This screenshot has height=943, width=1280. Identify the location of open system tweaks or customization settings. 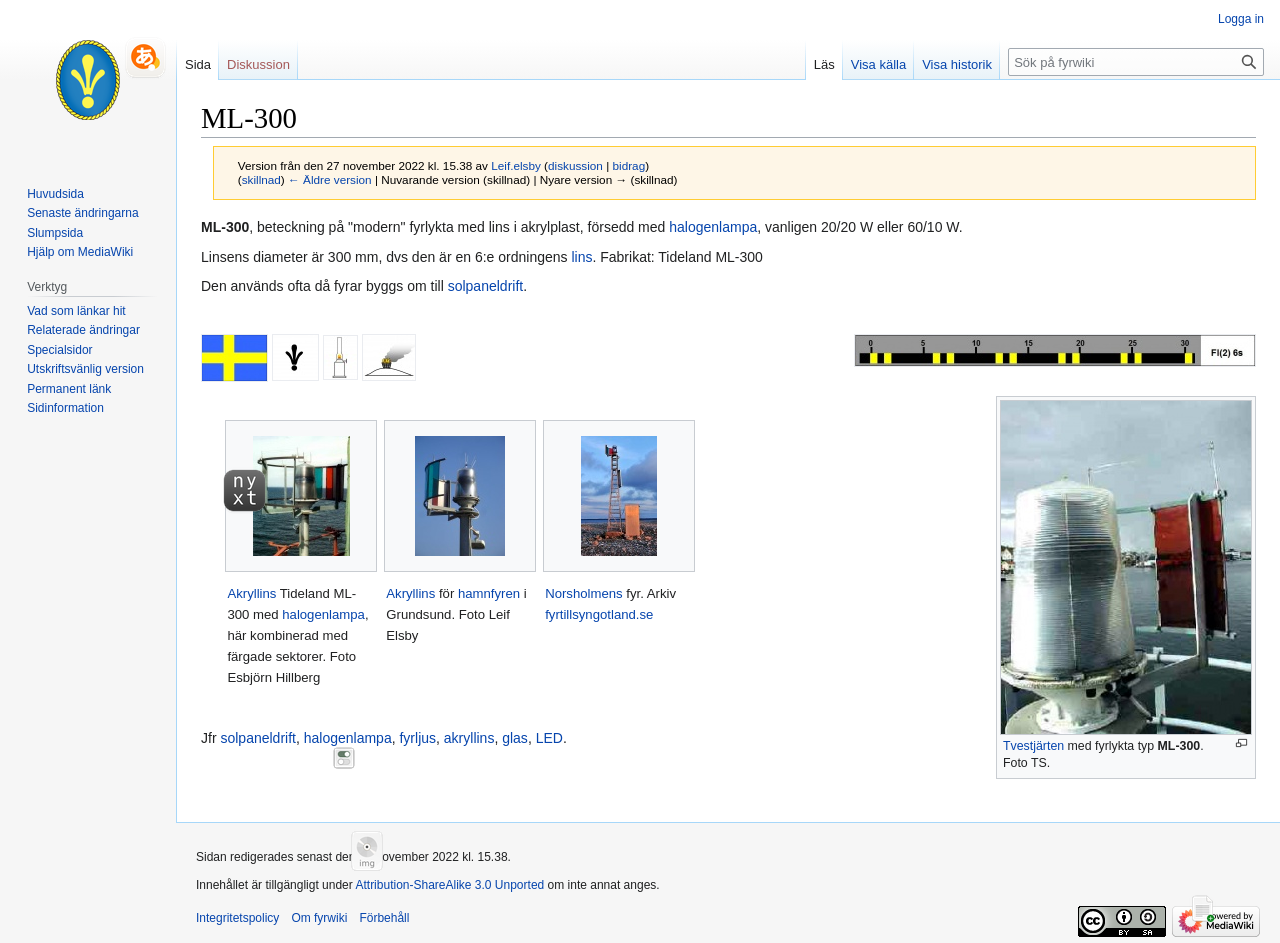
(344, 758).